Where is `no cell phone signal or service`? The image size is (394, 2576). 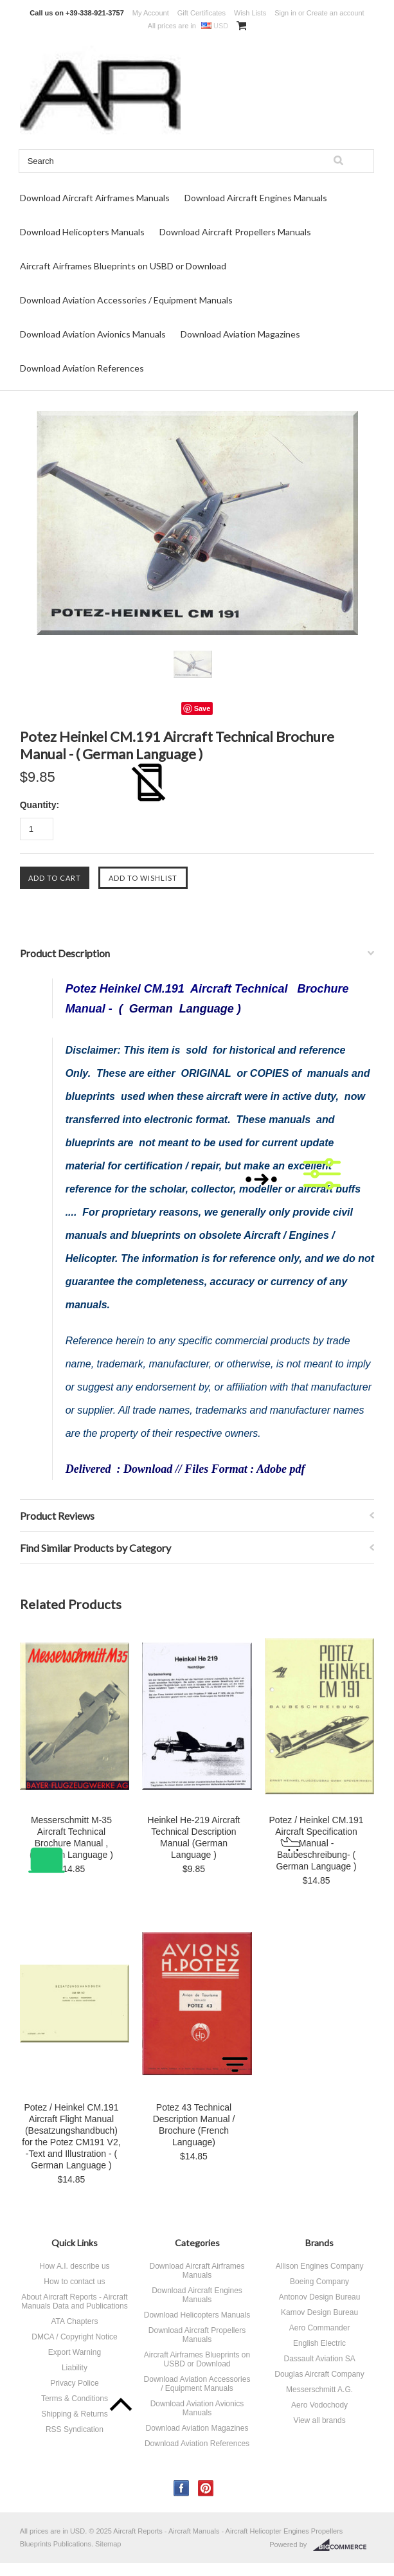
no cell phone signal or service is located at coordinates (150, 782).